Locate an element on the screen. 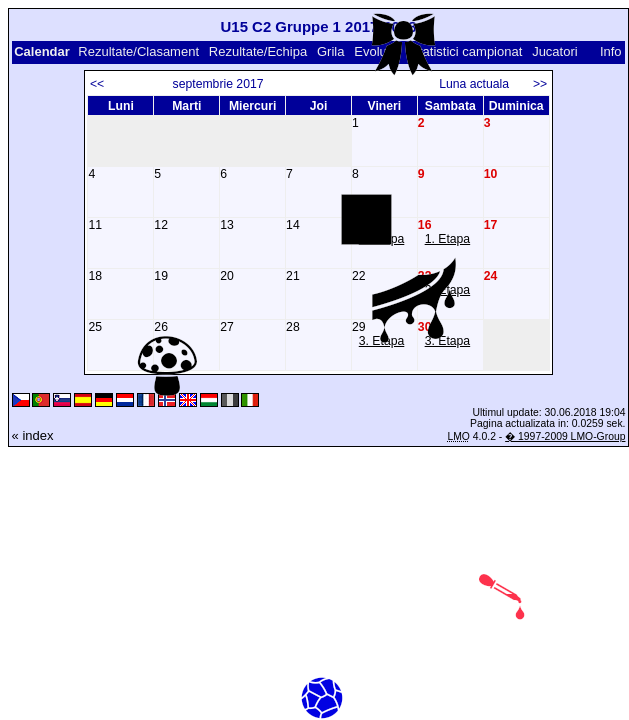 The image size is (629, 720). select a color from the canvas is located at coordinates (501, 596).